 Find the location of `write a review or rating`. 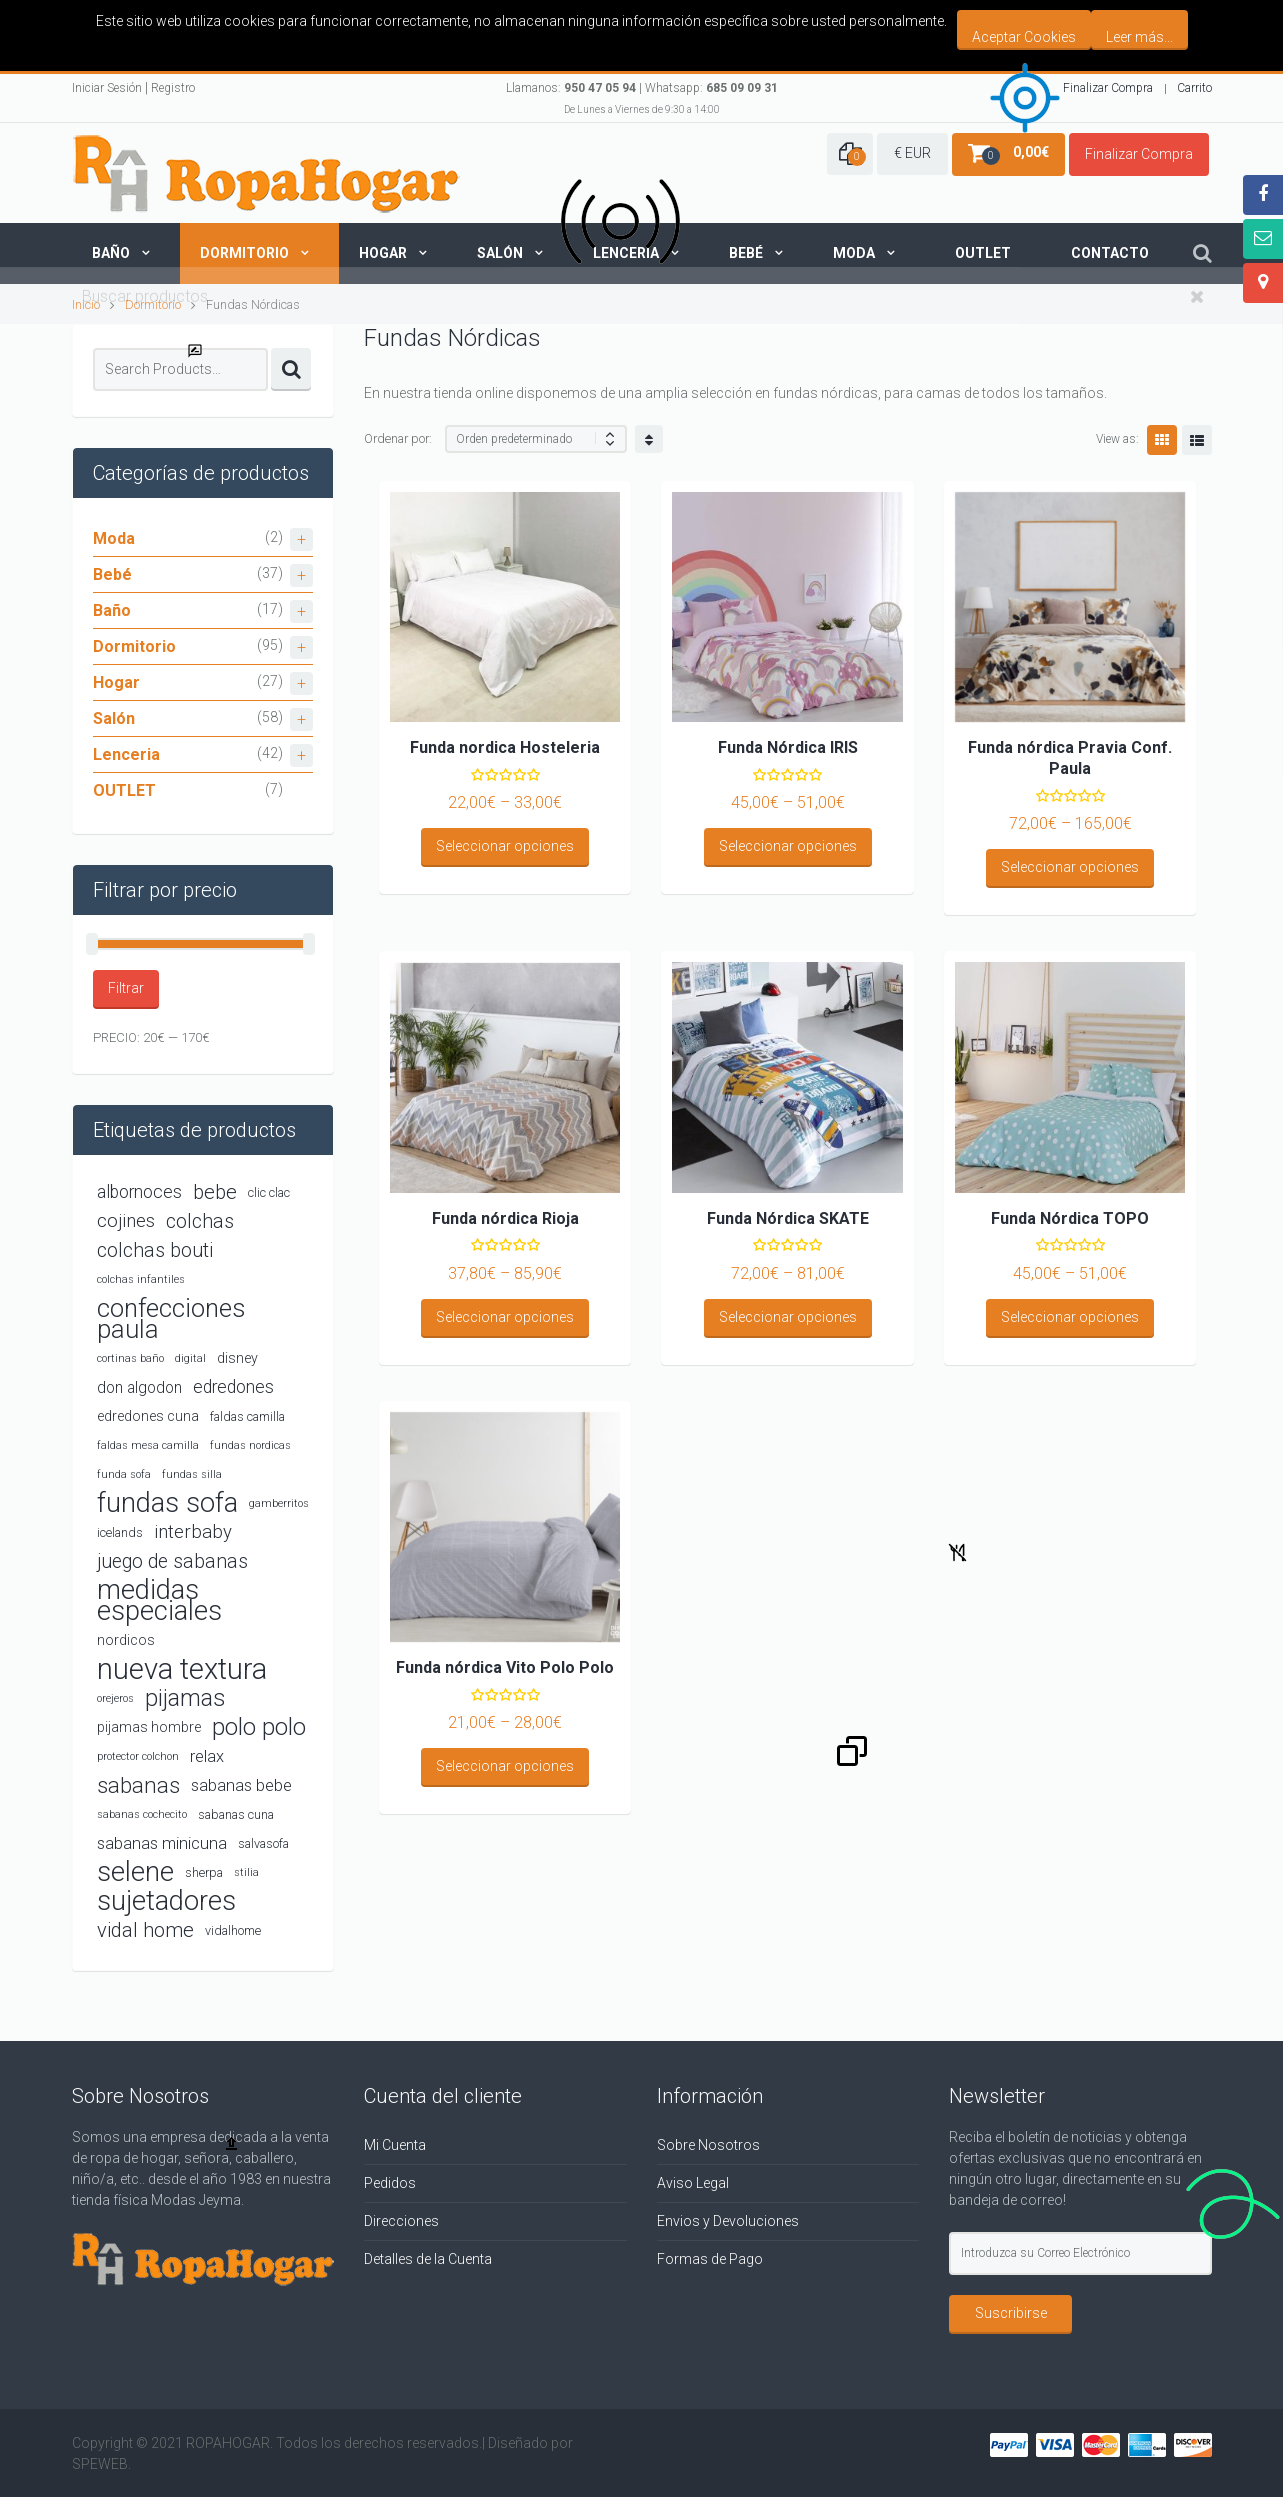

write a review or rating is located at coordinates (195, 351).